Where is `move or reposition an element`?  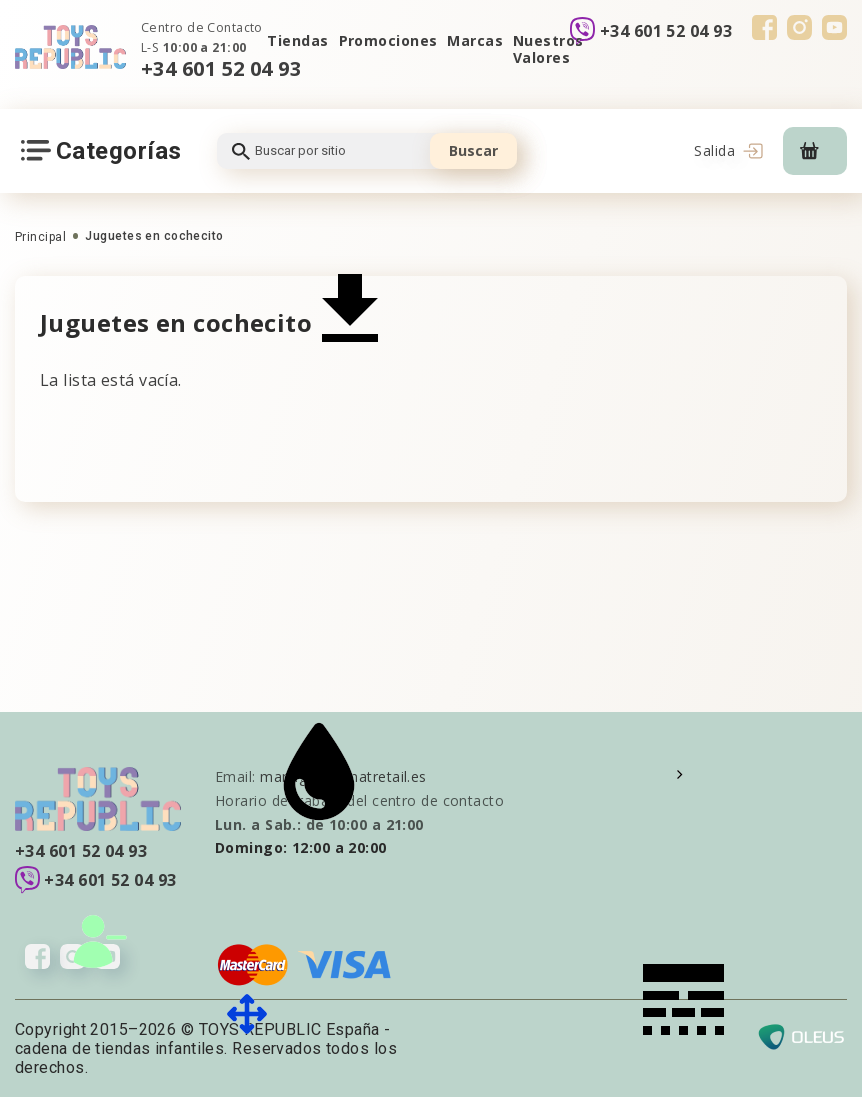 move or reposition an element is located at coordinates (247, 1014).